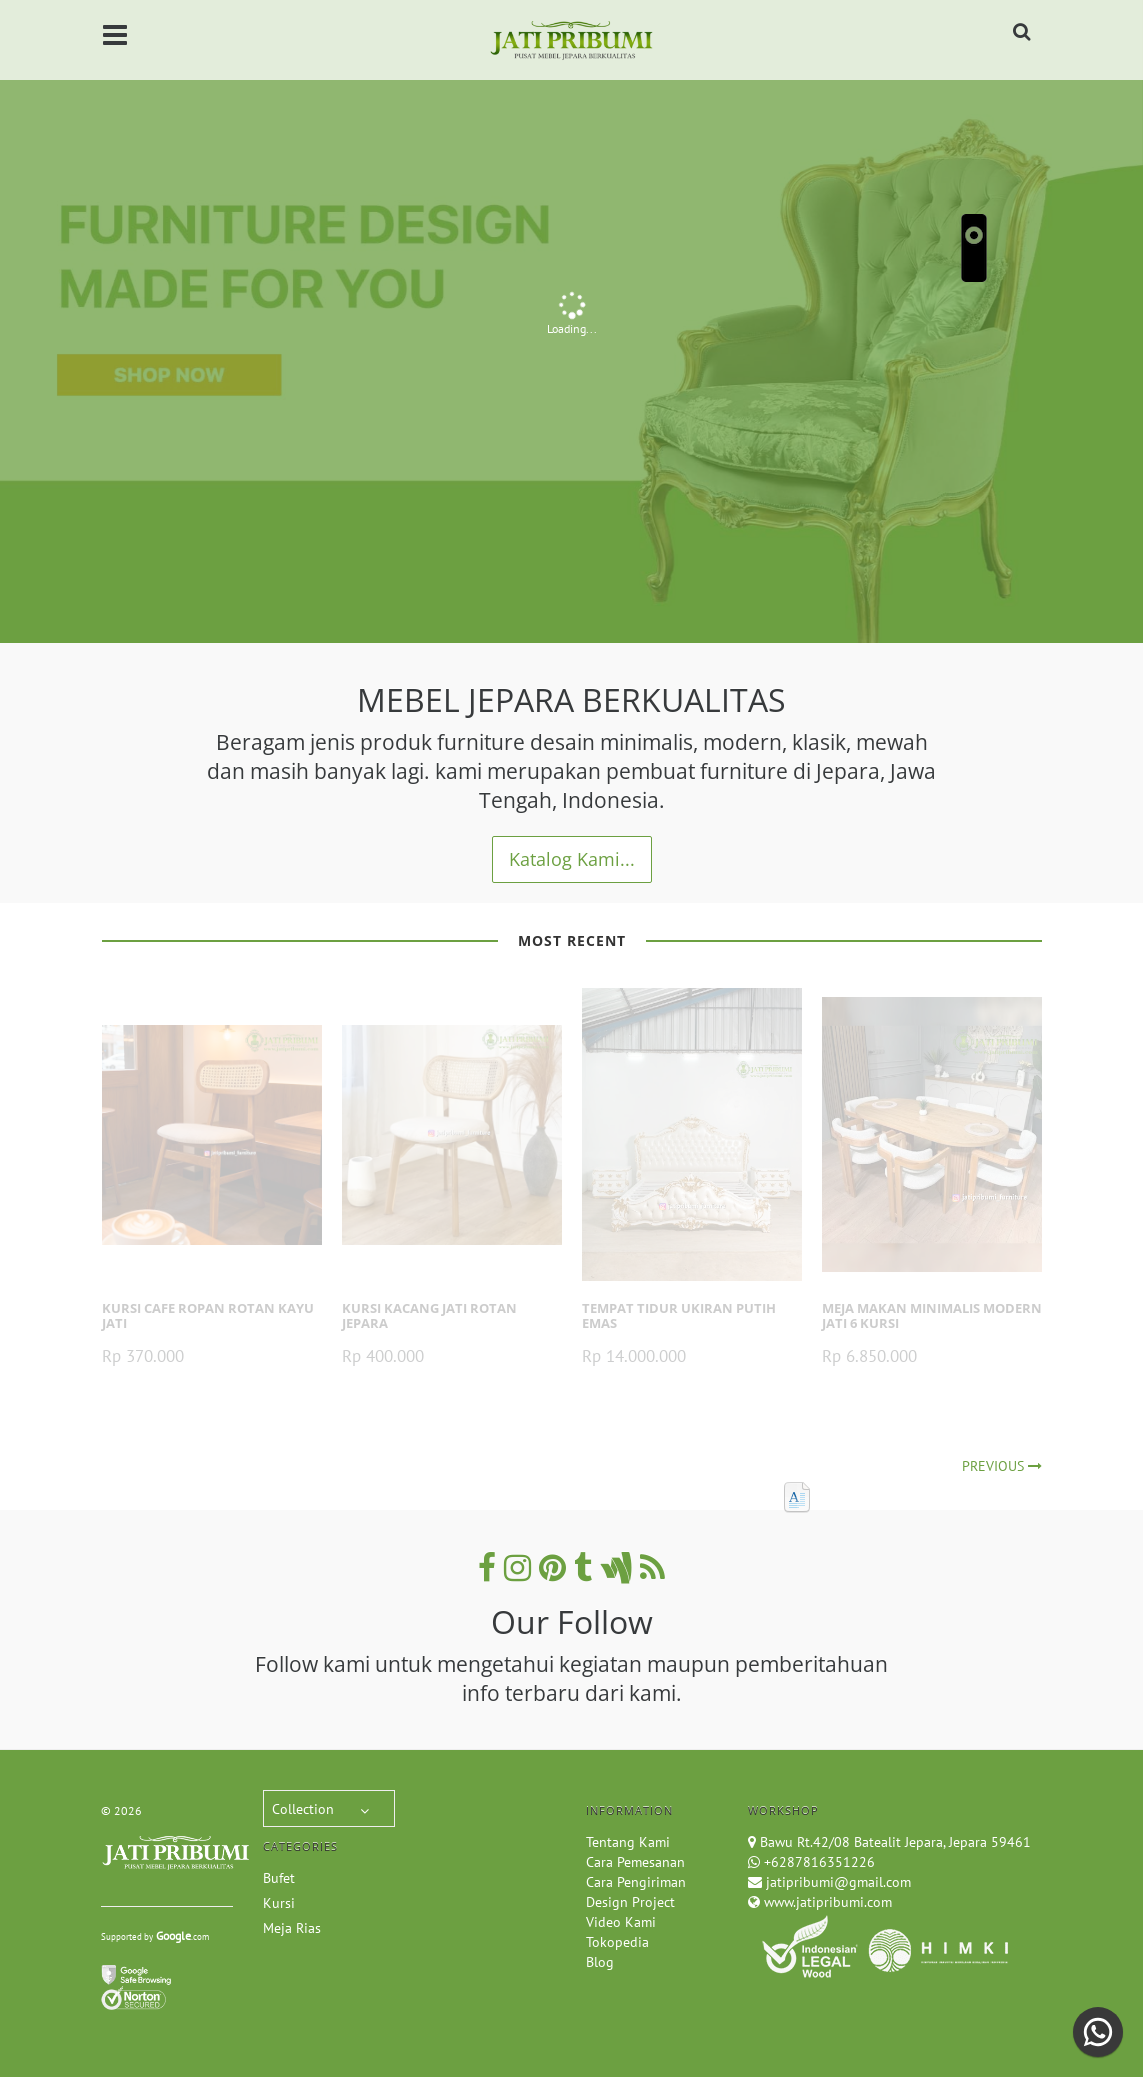 The image size is (1143, 2077). What do you see at coordinates (797, 1497) in the screenshot?
I see `open a text document file` at bounding box center [797, 1497].